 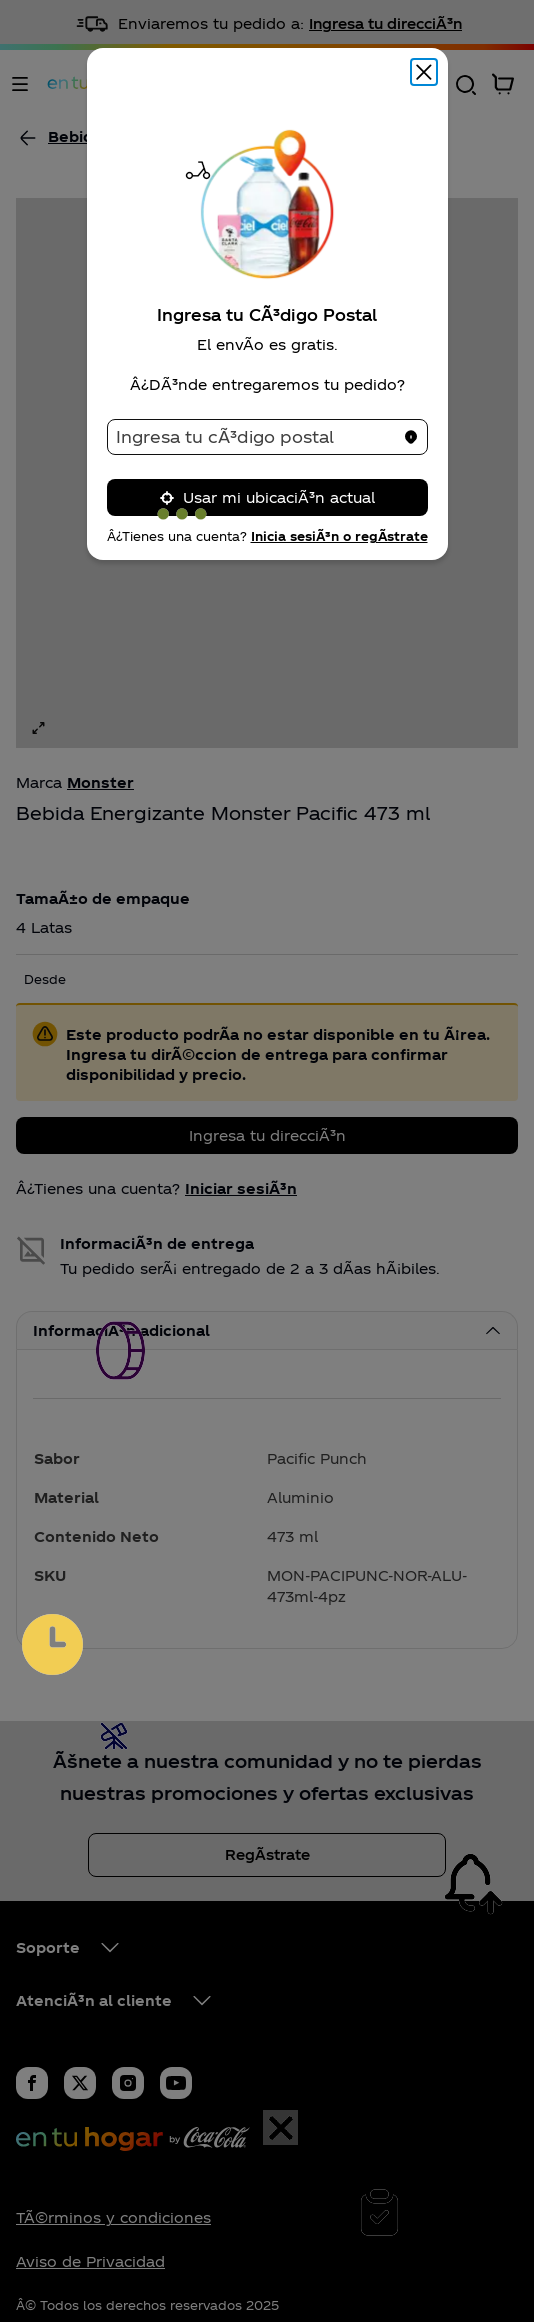 What do you see at coordinates (379, 2212) in the screenshot?
I see `mark task as complete` at bounding box center [379, 2212].